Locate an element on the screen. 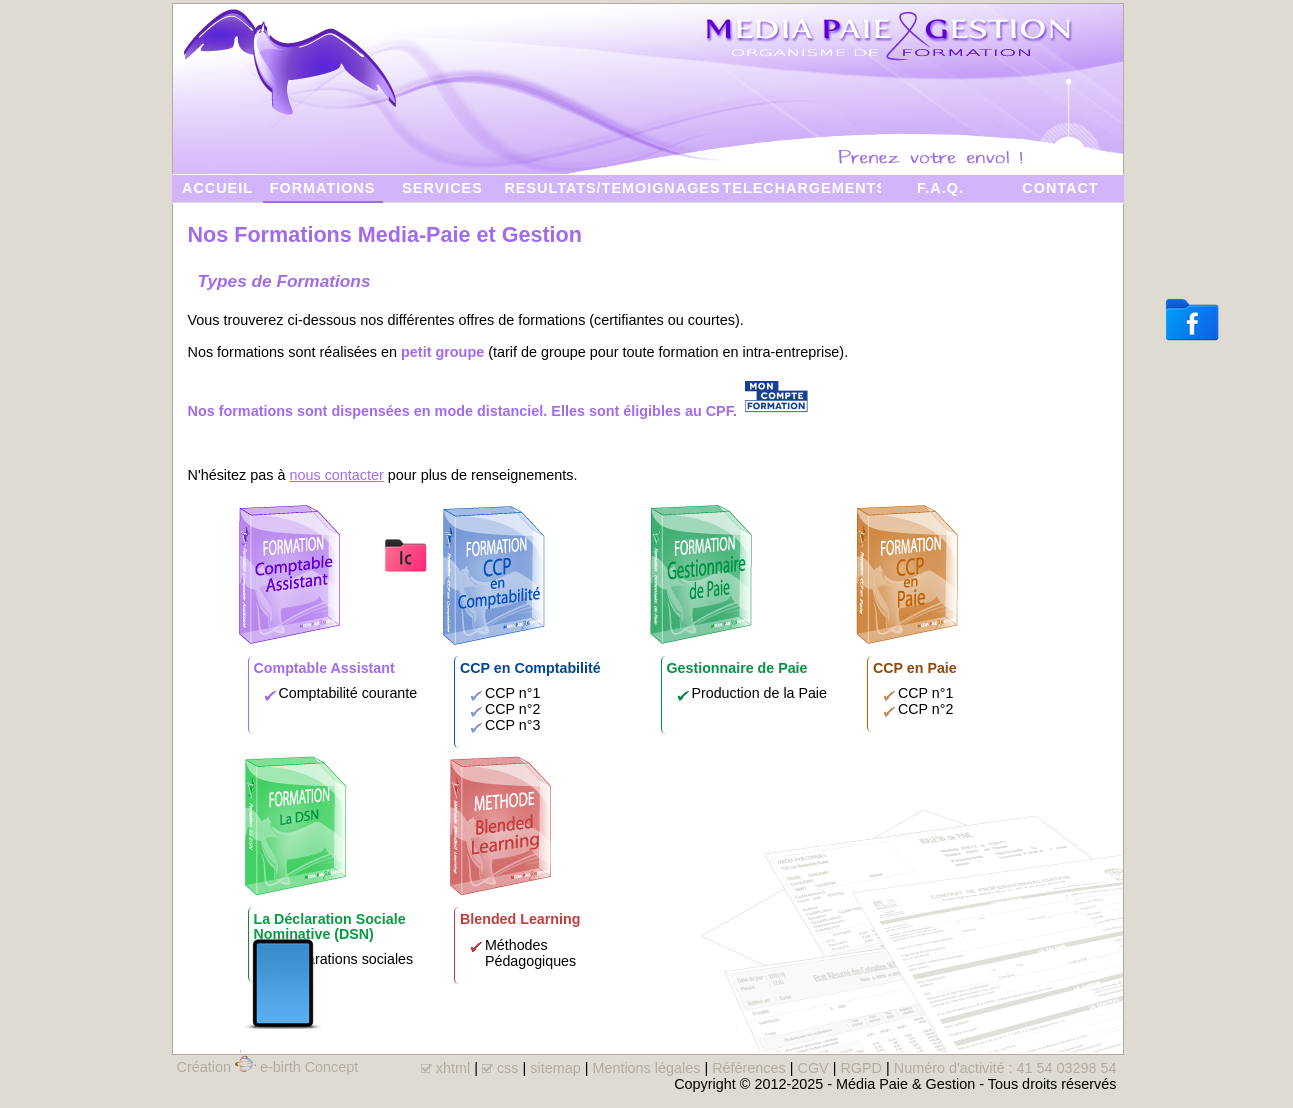 The image size is (1293, 1108). open folder containing facebook-related files is located at coordinates (1192, 321).